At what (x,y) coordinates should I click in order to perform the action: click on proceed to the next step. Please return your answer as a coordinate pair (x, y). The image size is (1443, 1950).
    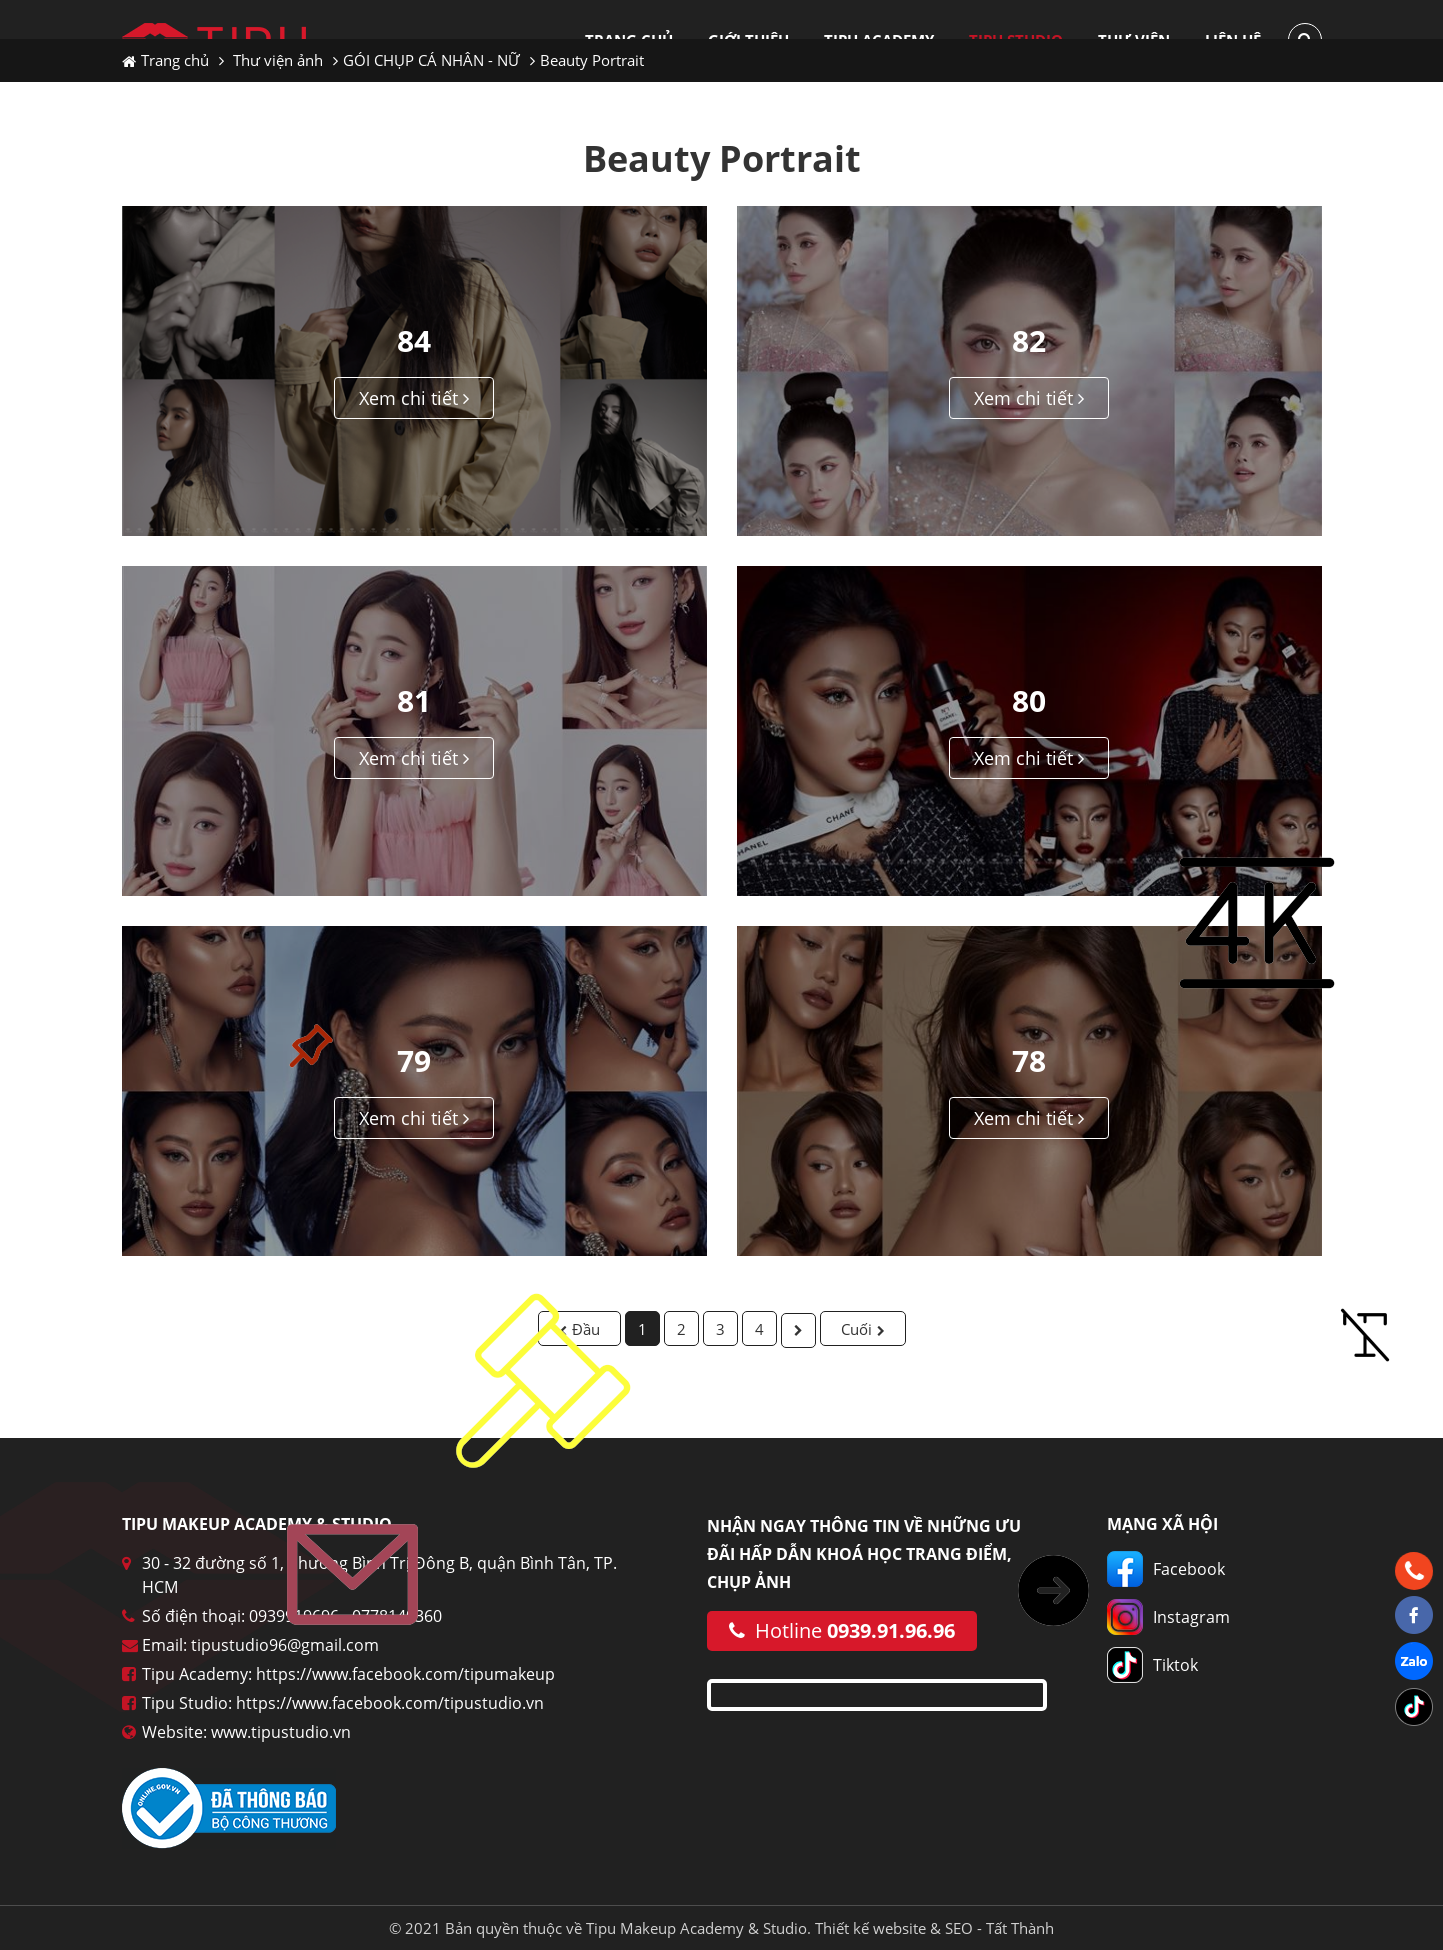
    Looking at the image, I should click on (1053, 1590).